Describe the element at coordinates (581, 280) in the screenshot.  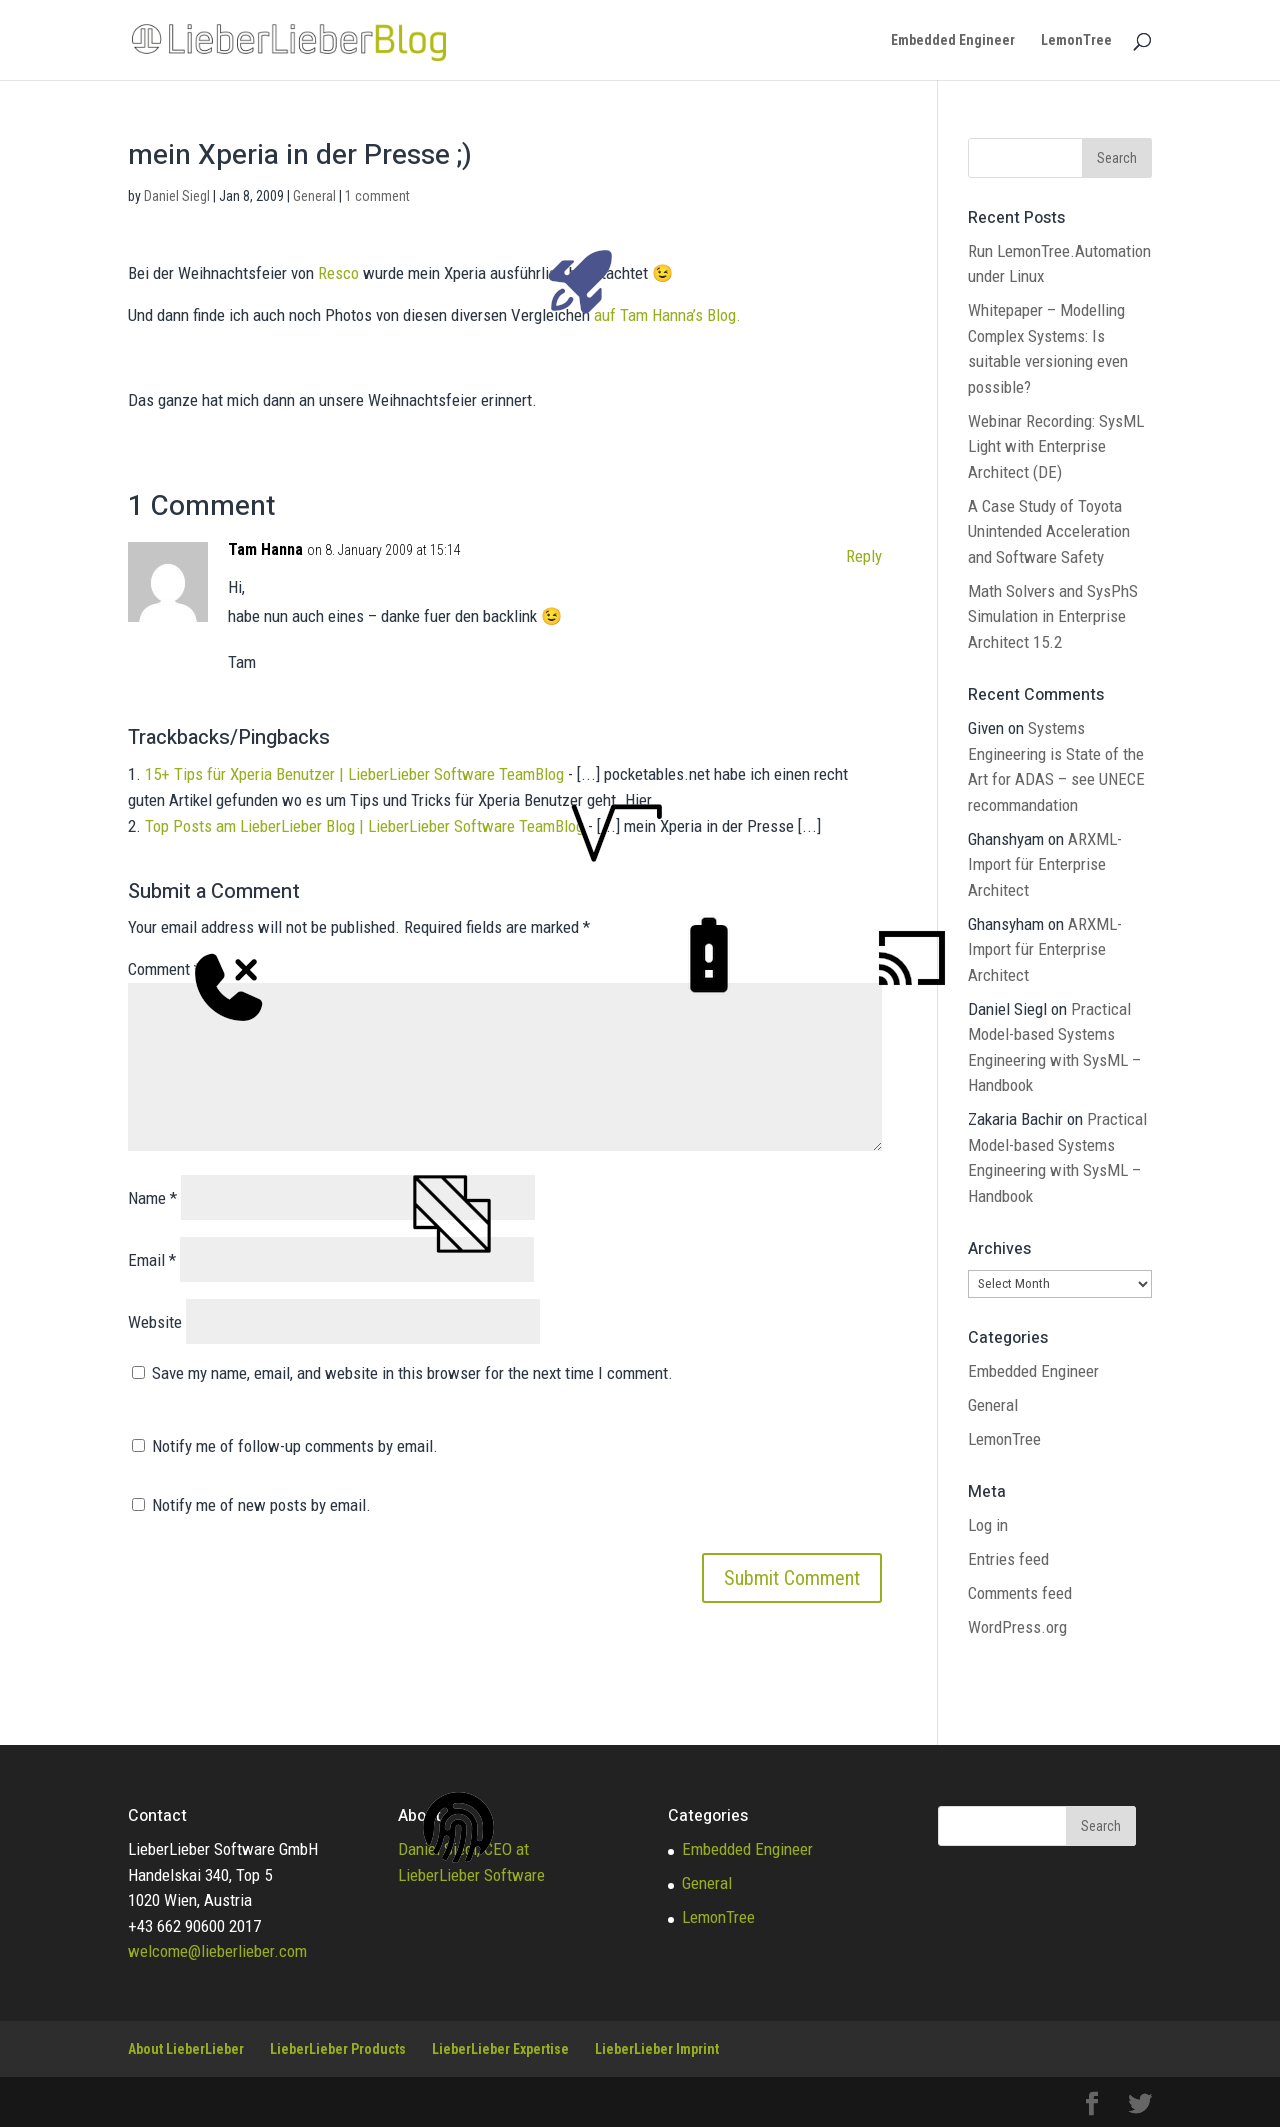
I see `launch or deploy a project` at that location.